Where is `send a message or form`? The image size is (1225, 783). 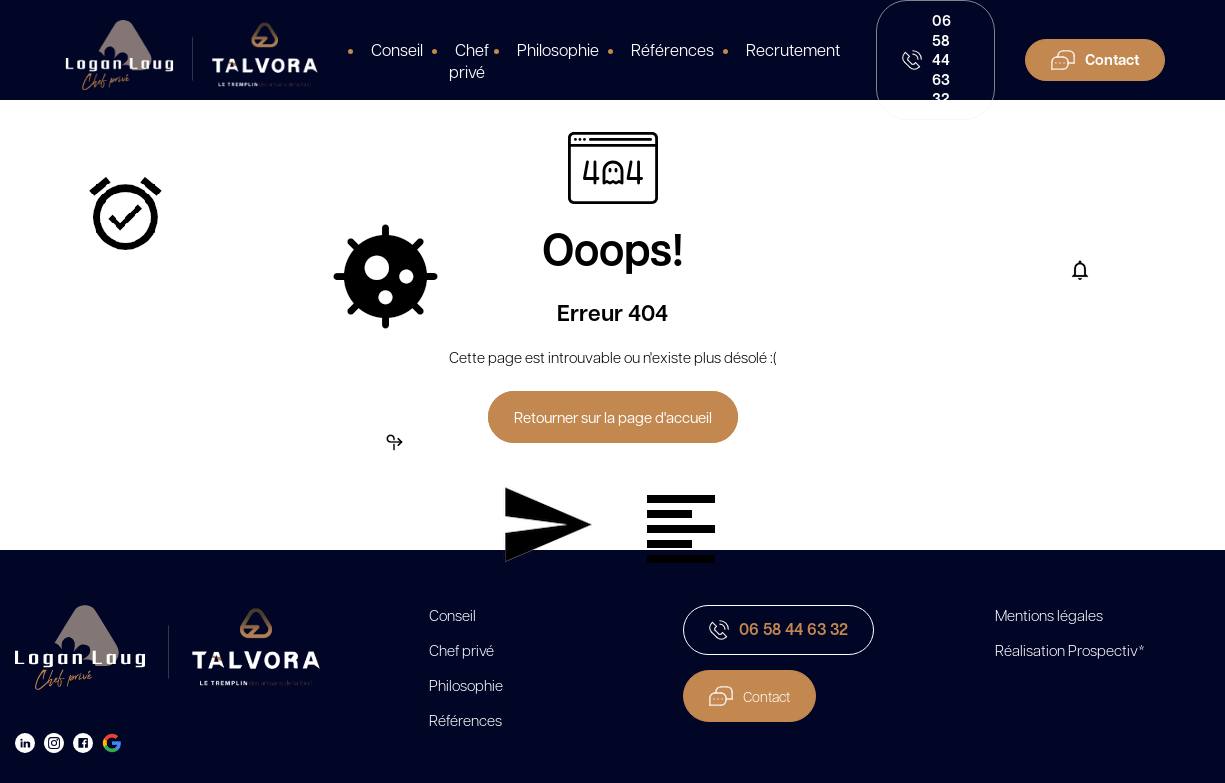
send a message or form is located at coordinates (546, 524).